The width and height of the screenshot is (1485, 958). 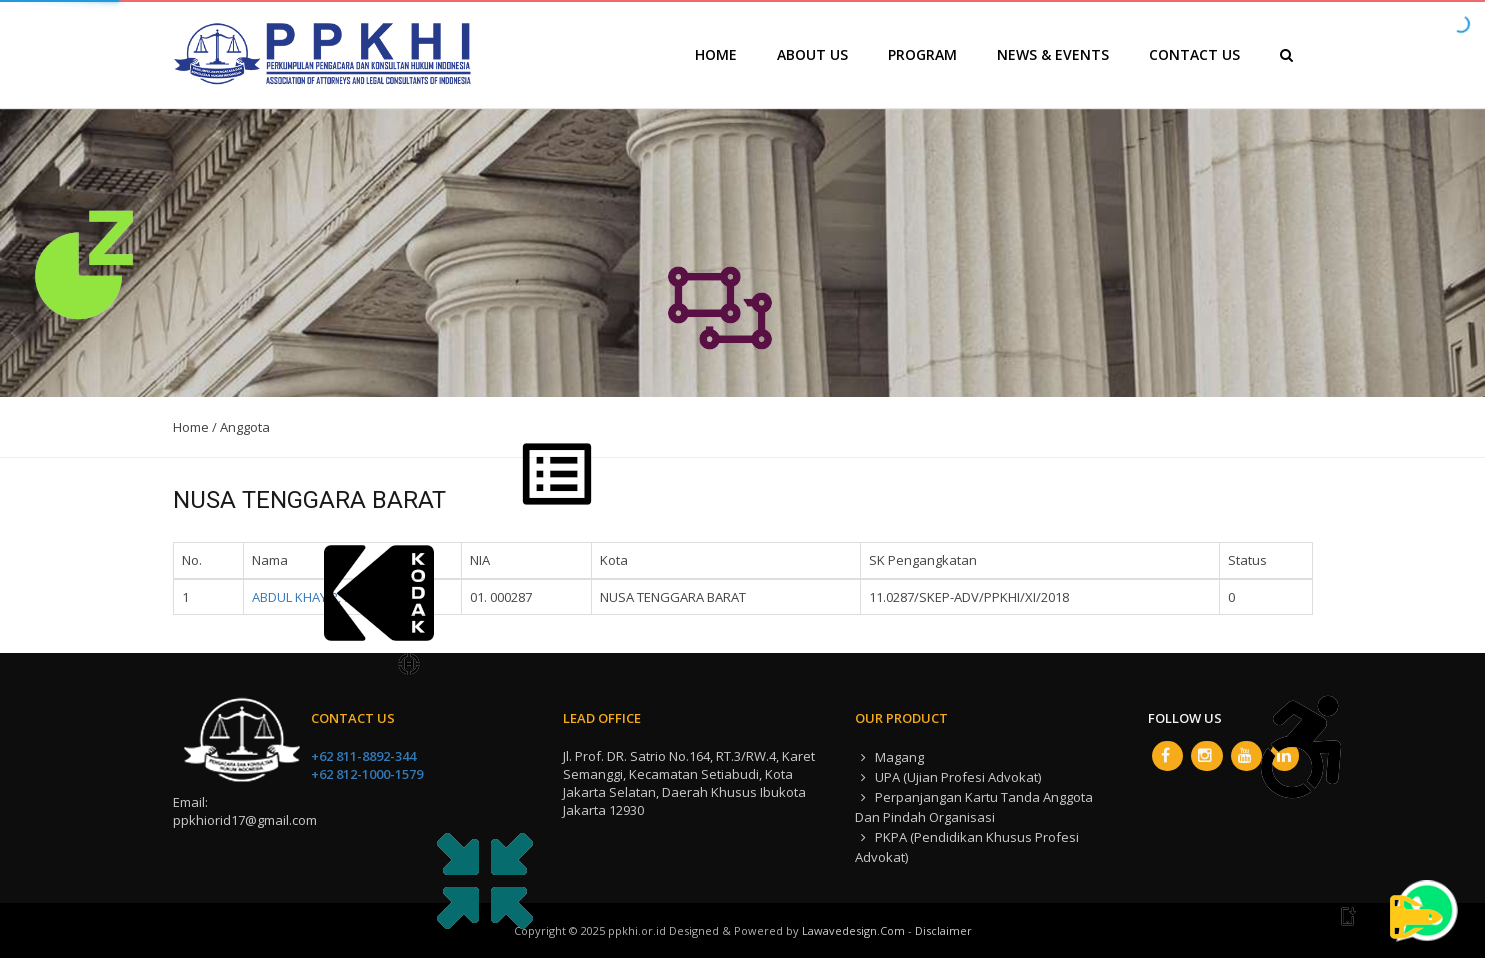 What do you see at coordinates (1301, 747) in the screenshot?
I see `indicates wheelchair accessibility` at bounding box center [1301, 747].